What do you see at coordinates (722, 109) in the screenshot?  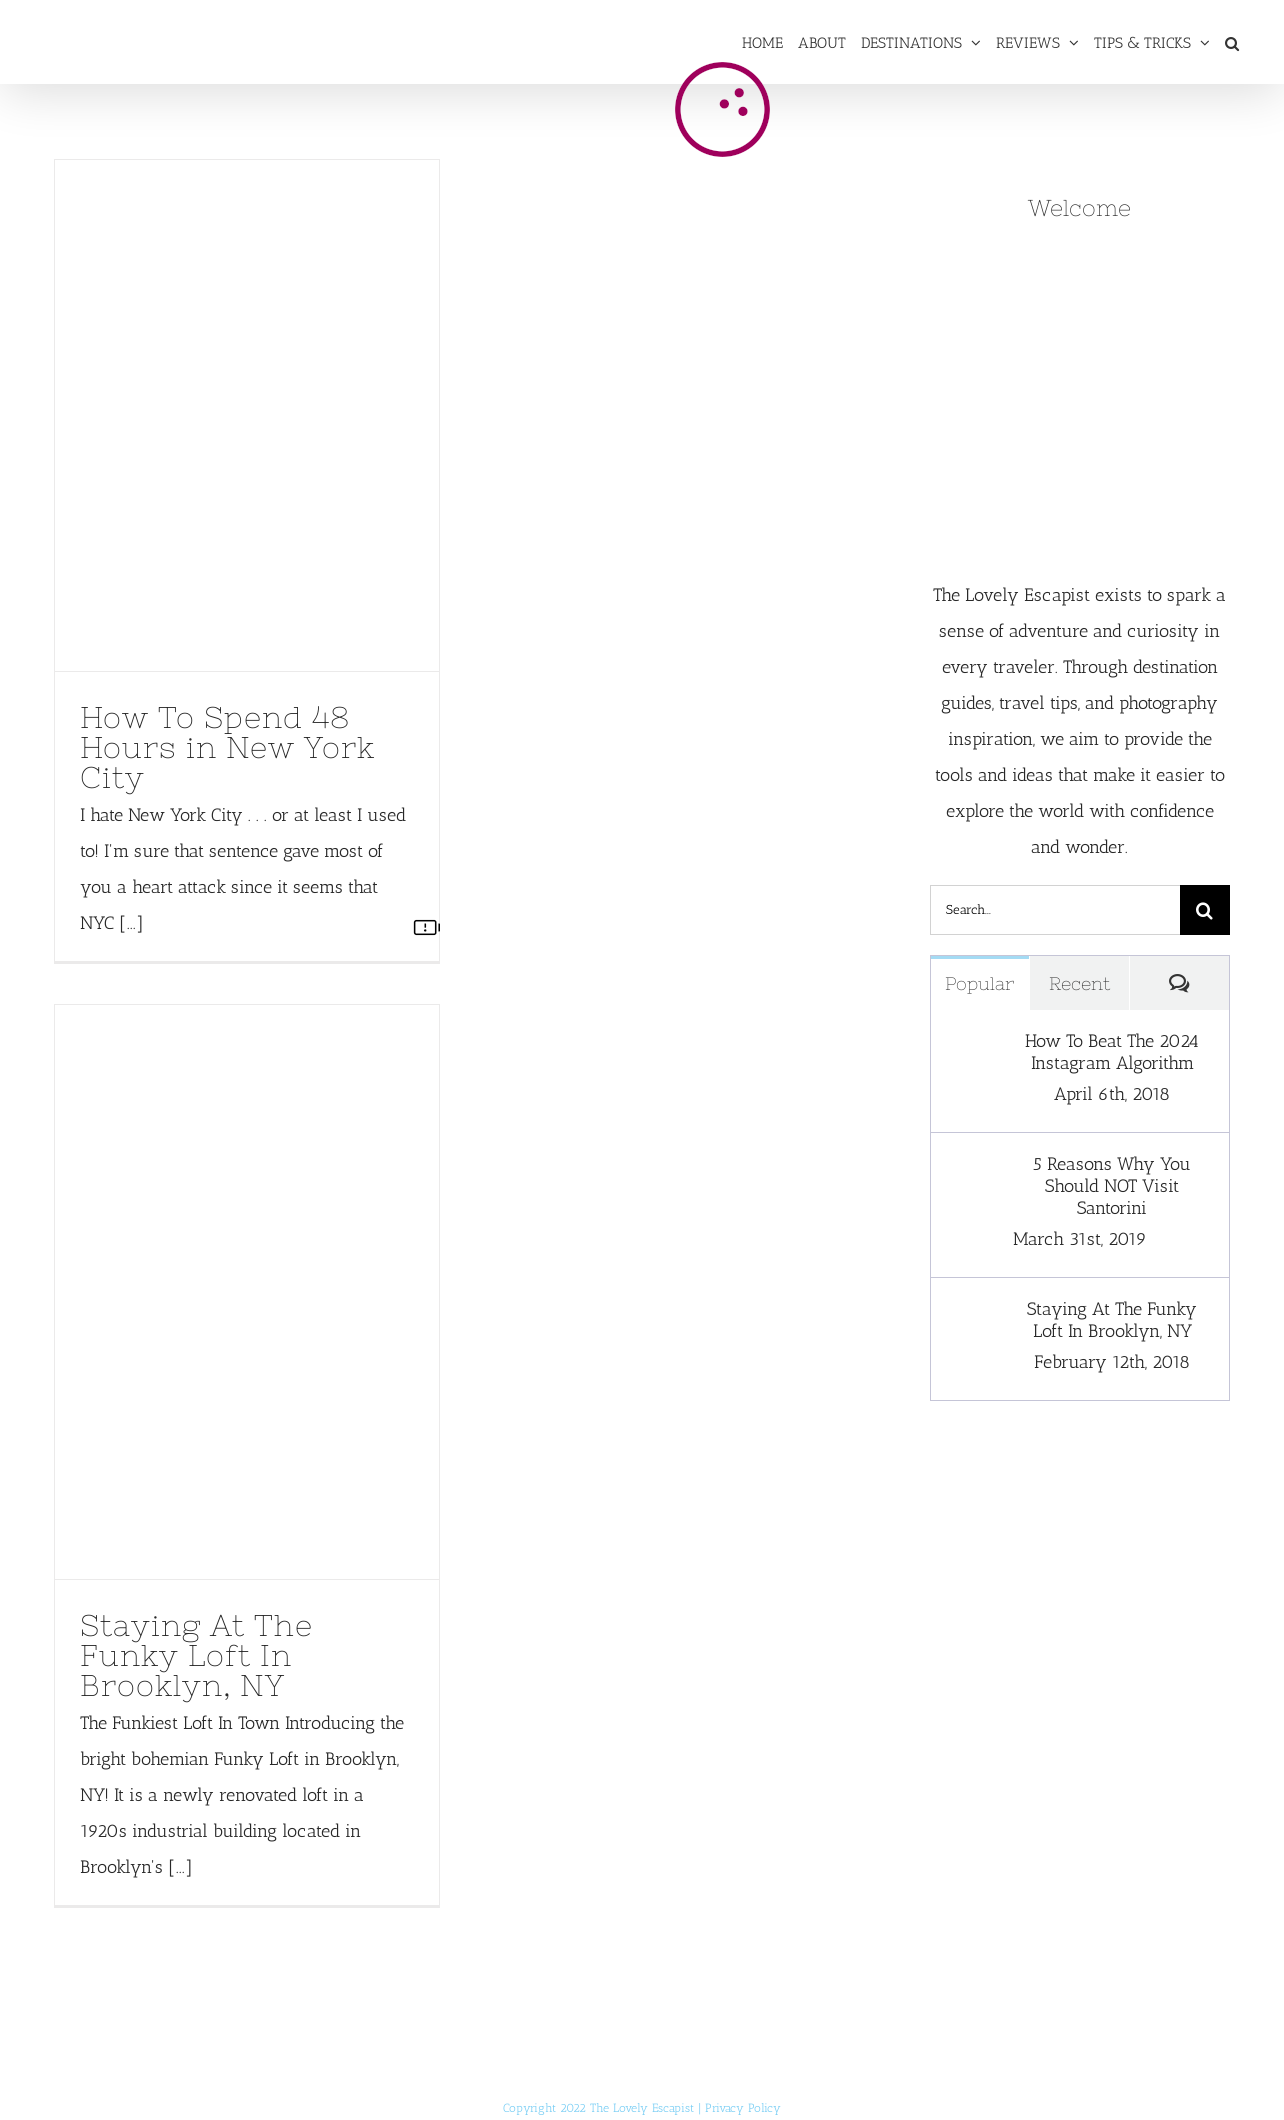 I see `access bowling or sports games` at bounding box center [722, 109].